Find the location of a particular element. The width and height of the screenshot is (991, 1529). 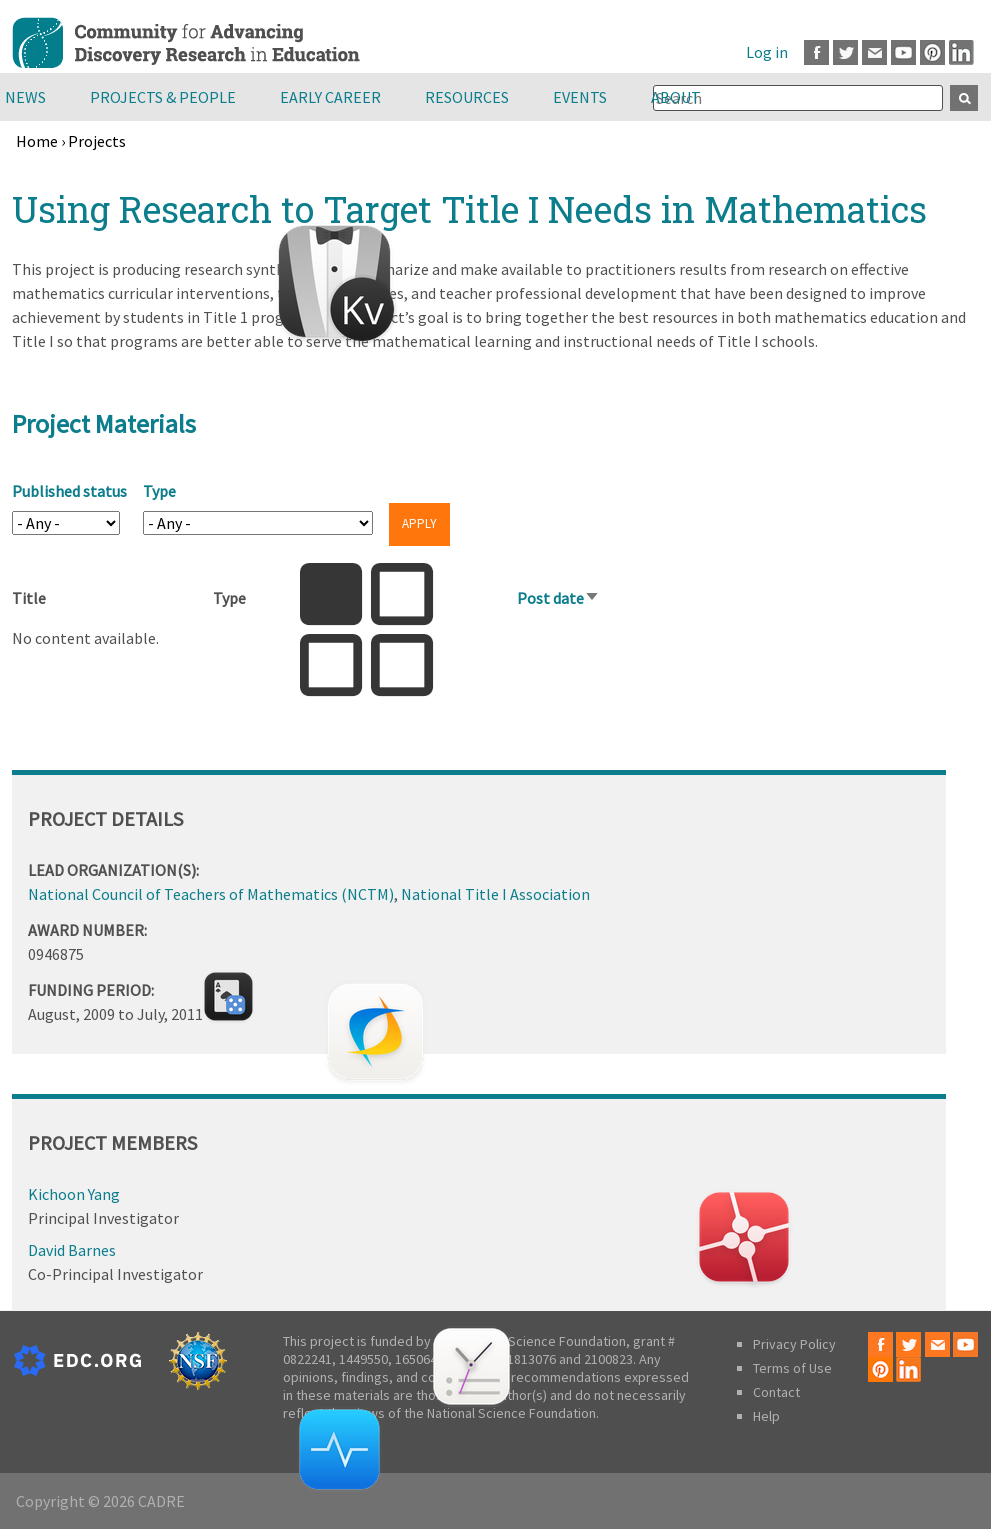

launch tabletop simulator is located at coordinates (228, 996).